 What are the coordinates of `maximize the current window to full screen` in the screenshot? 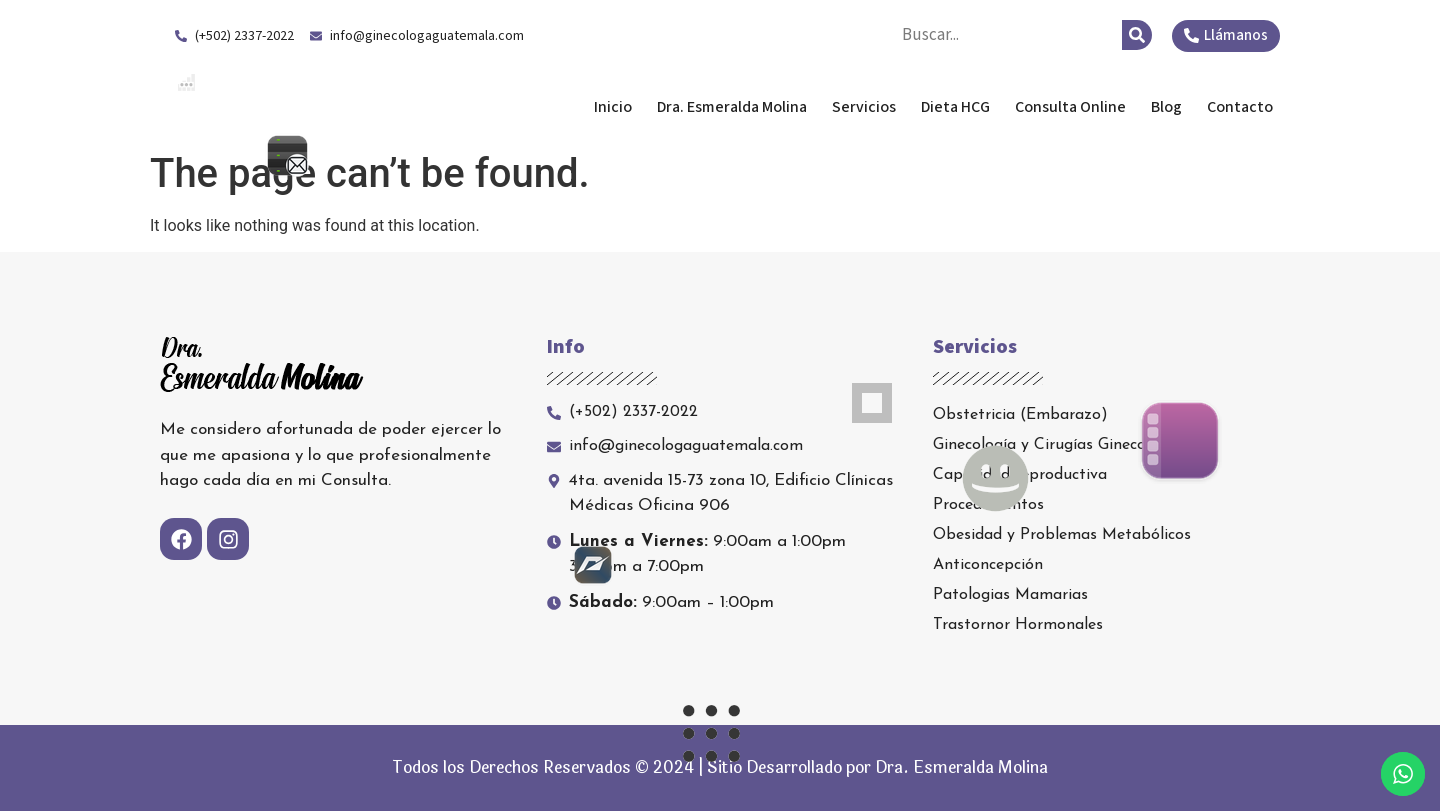 It's located at (872, 403).